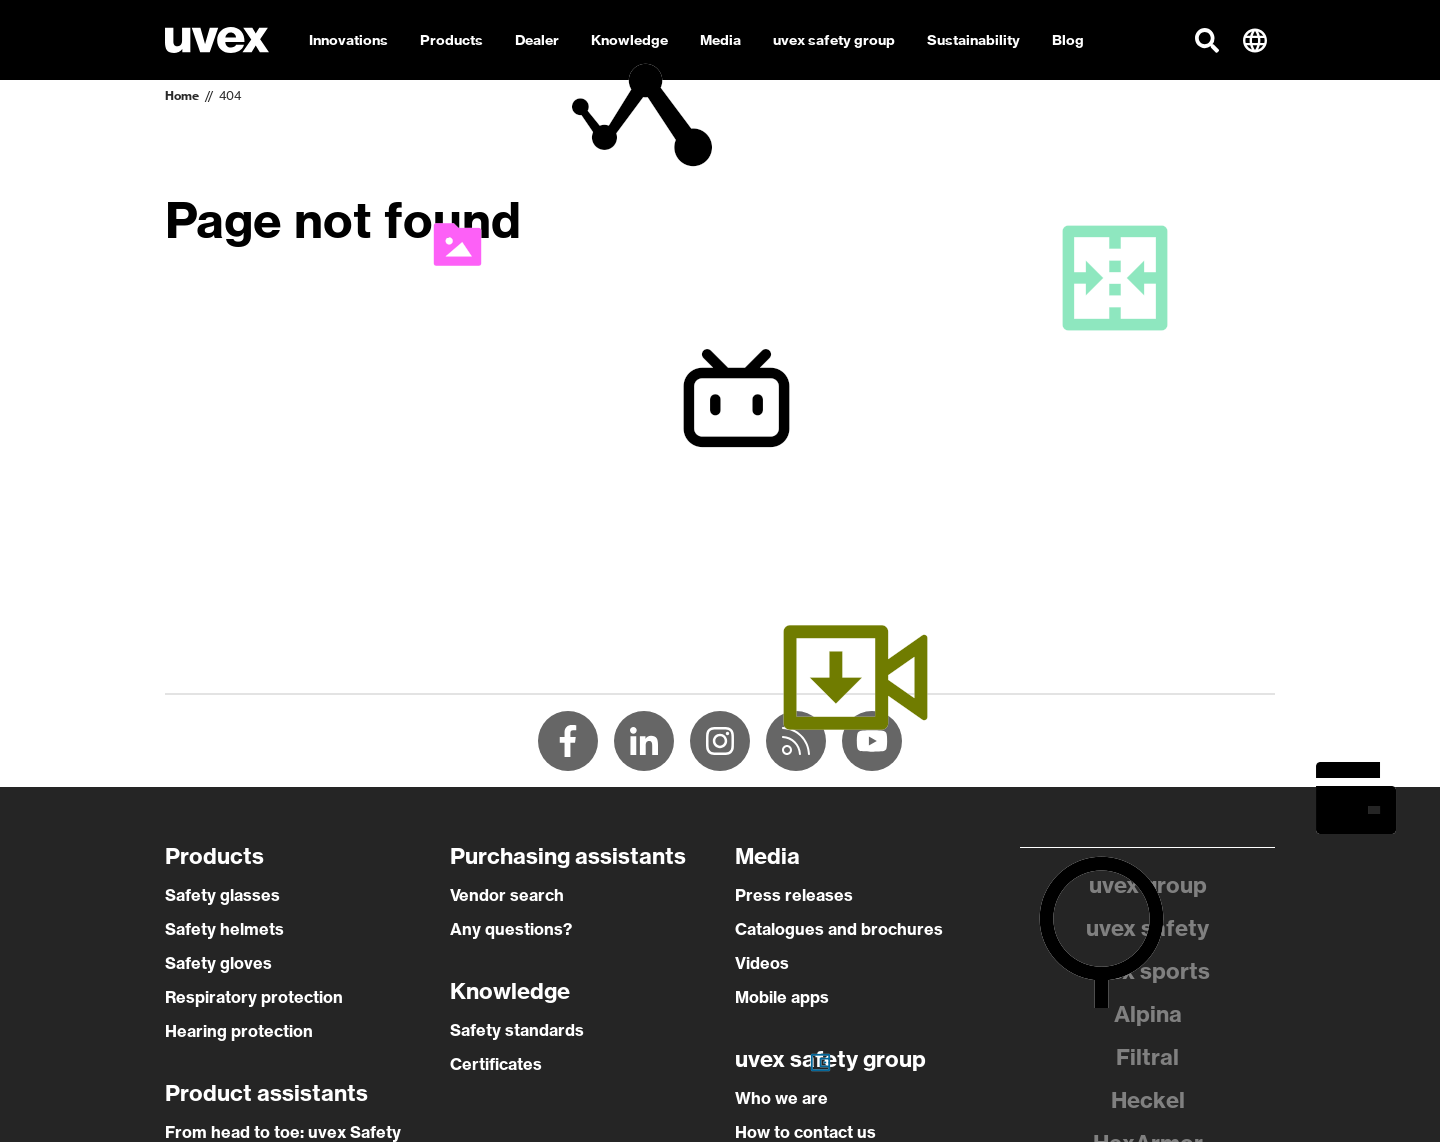 Image resolution: width=1440 pixels, height=1142 pixels. What do you see at coordinates (1115, 278) in the screenshot?
I see `merge selected cells horizontally in a table` at bounding box center [1115, 278].